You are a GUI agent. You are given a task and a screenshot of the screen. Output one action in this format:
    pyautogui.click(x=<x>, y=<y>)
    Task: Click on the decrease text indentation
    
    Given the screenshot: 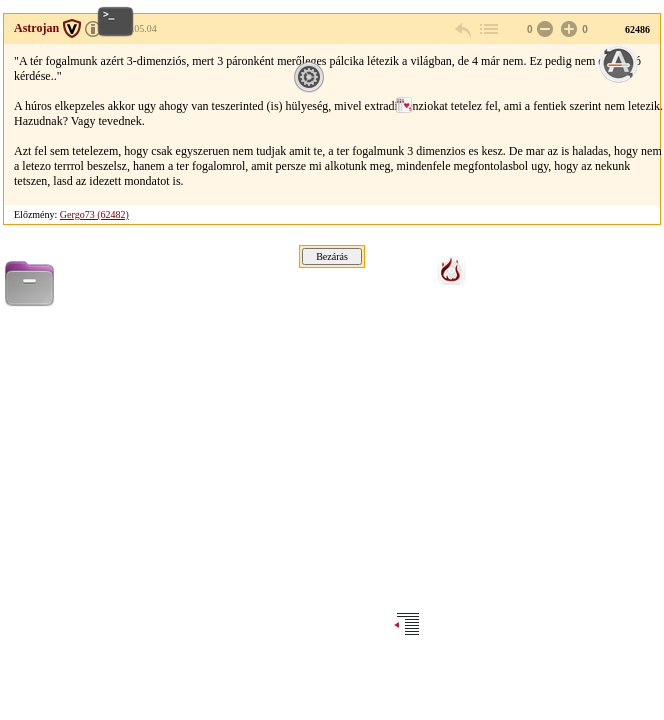 What is the action you would take?
    pyautogui.click(x=407, y=624)
    